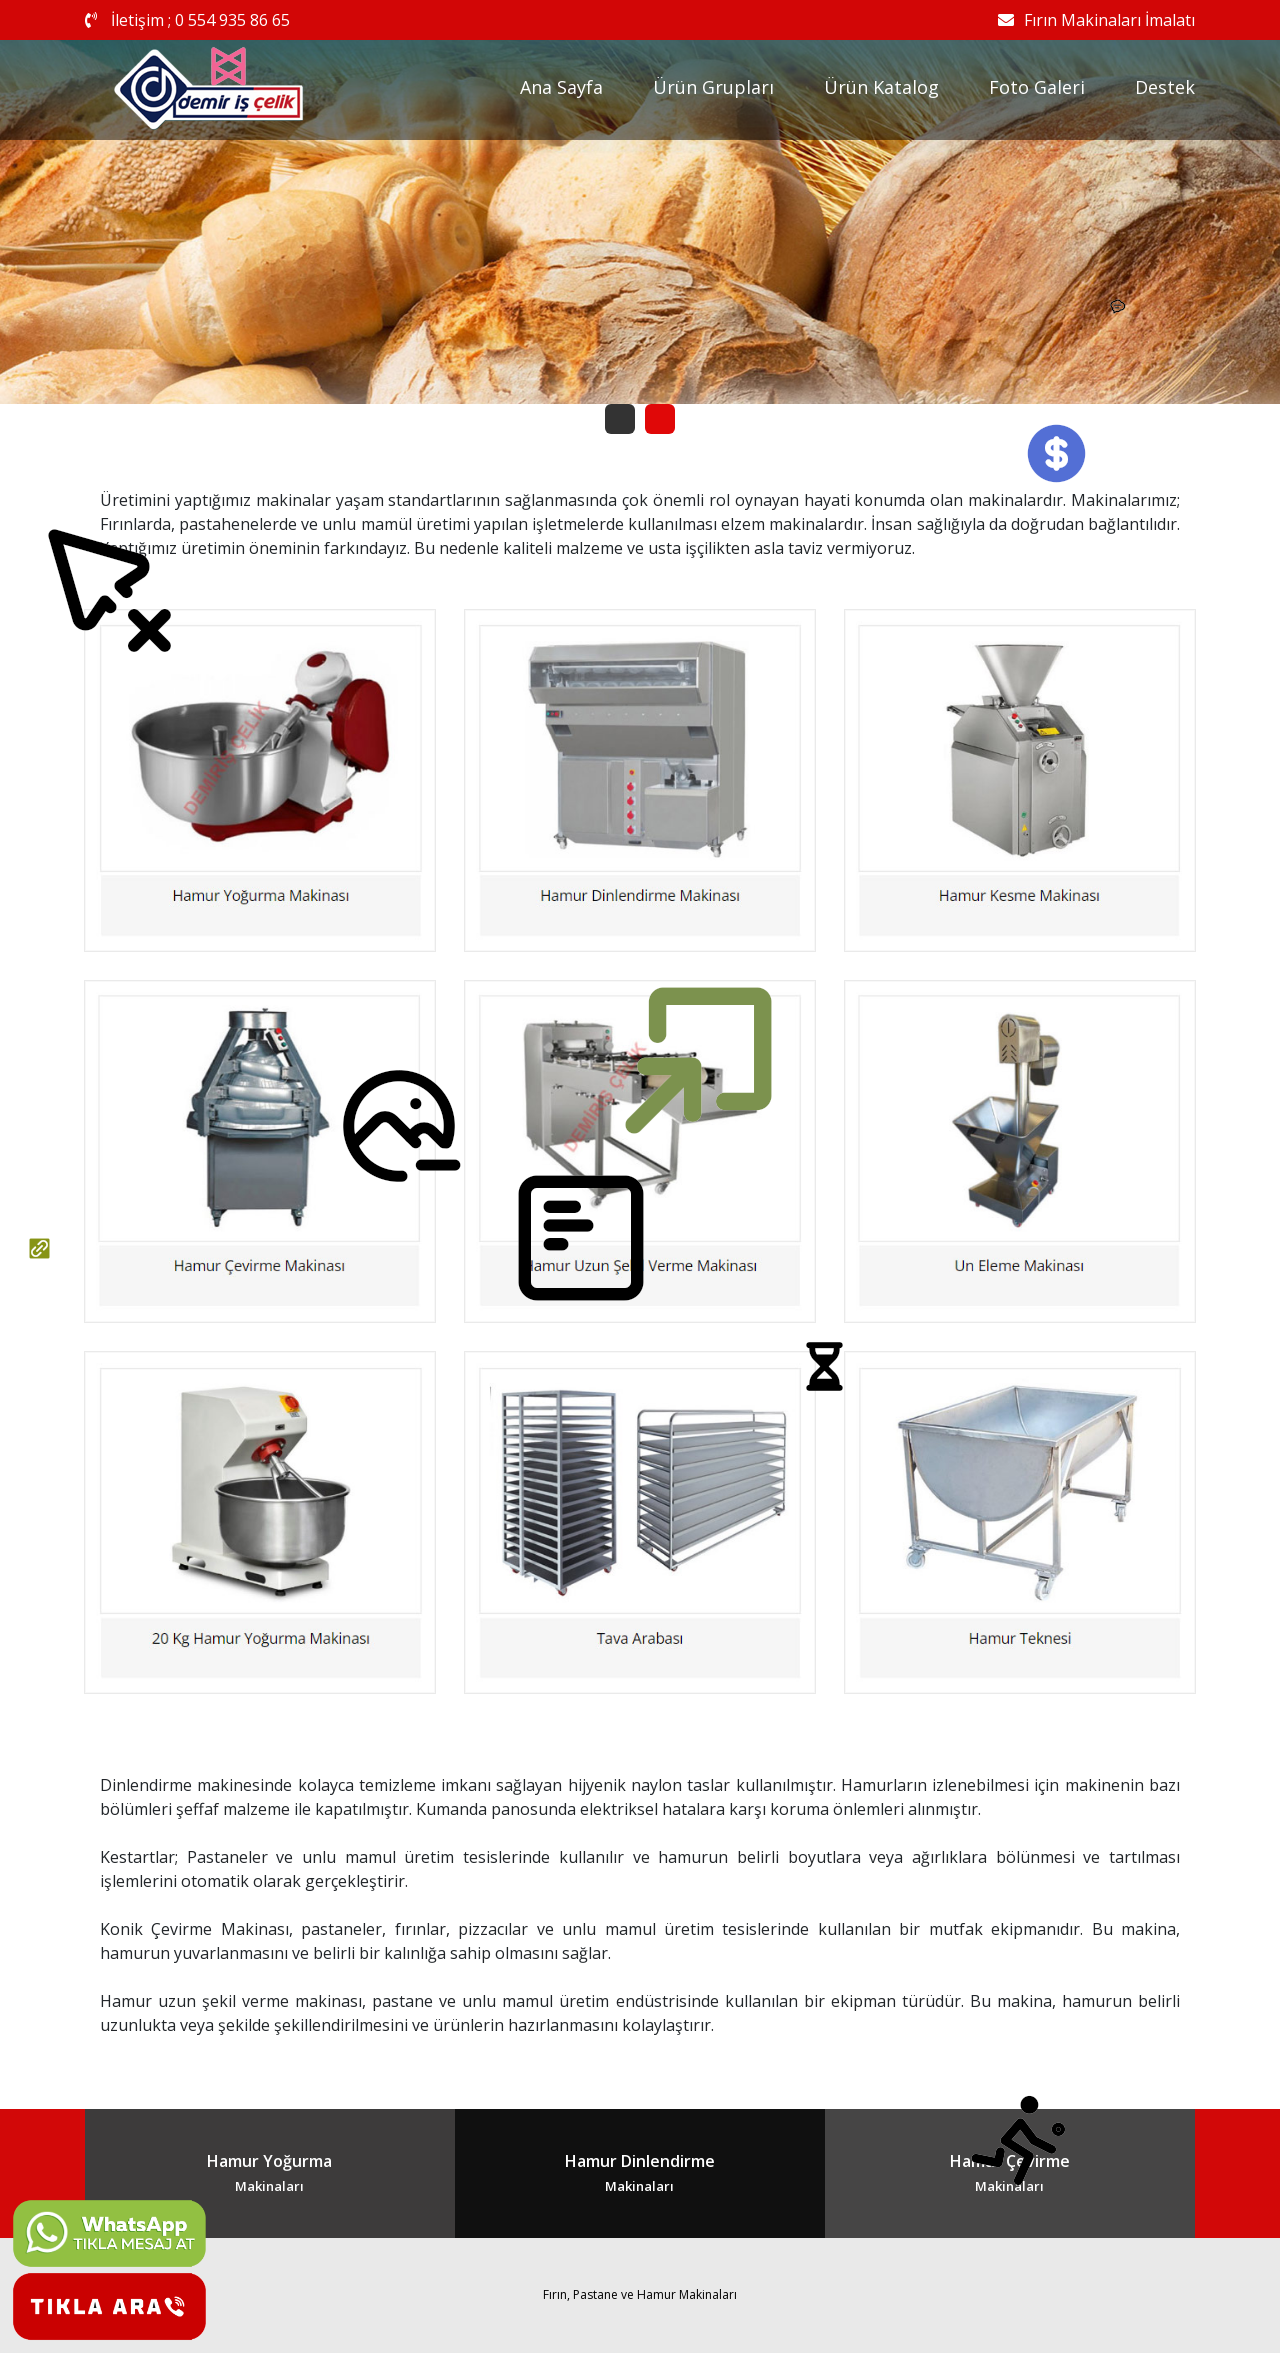 The width and height of the screenshot is (1280, 2353). What do you see at coordinates (581, 1238) in the screenshot?
I see `align content to top-left of container` at bounding box center [581, 1238].